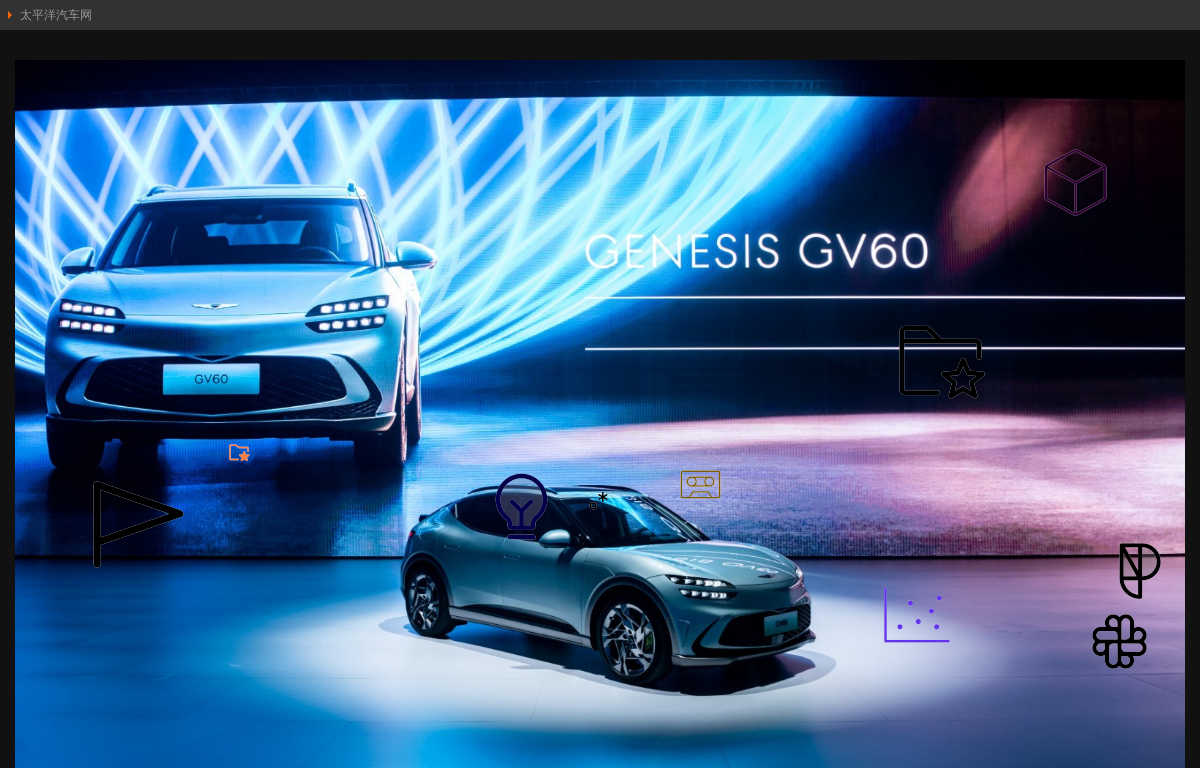  I want to click on access regular expression search options, so click(598, 500).